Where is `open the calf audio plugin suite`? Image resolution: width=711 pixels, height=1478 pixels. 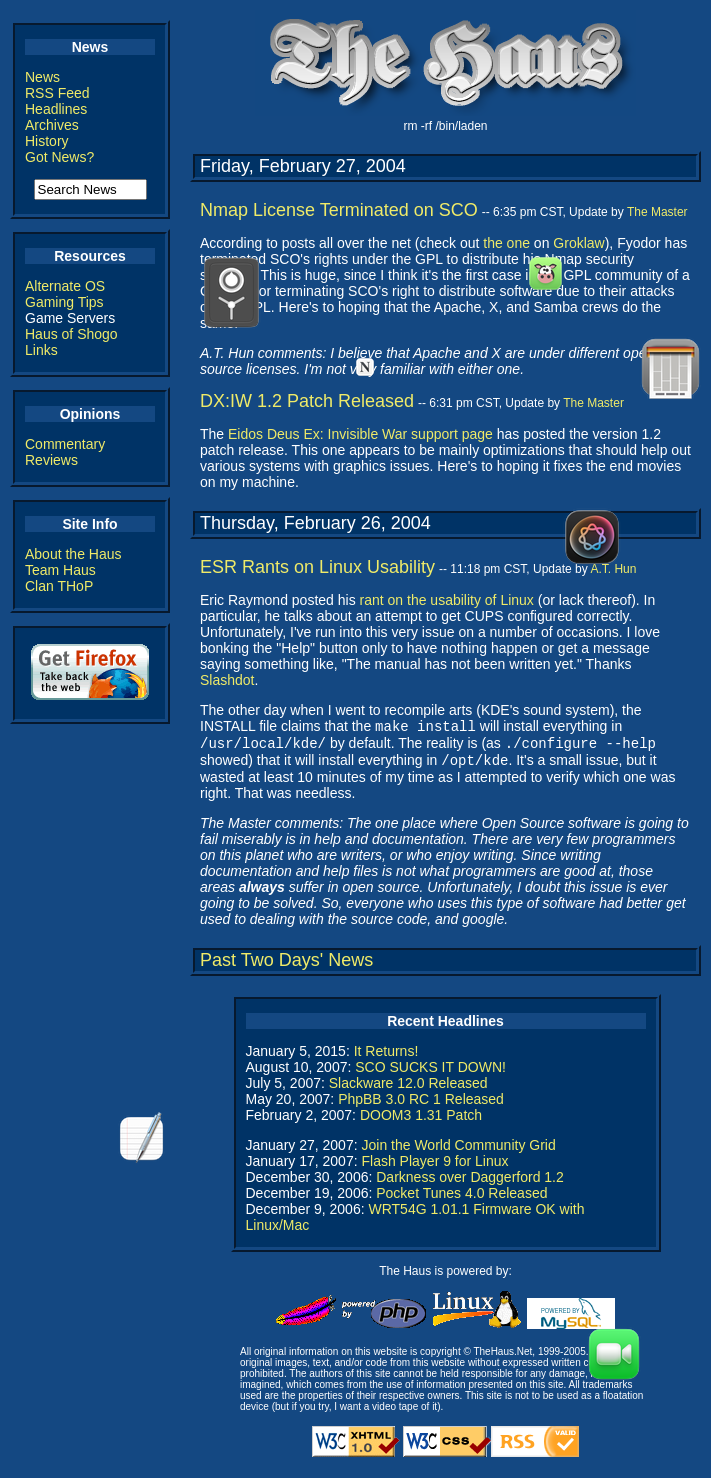 open the calf audio plugin suite is located at coordinates (545, 273).